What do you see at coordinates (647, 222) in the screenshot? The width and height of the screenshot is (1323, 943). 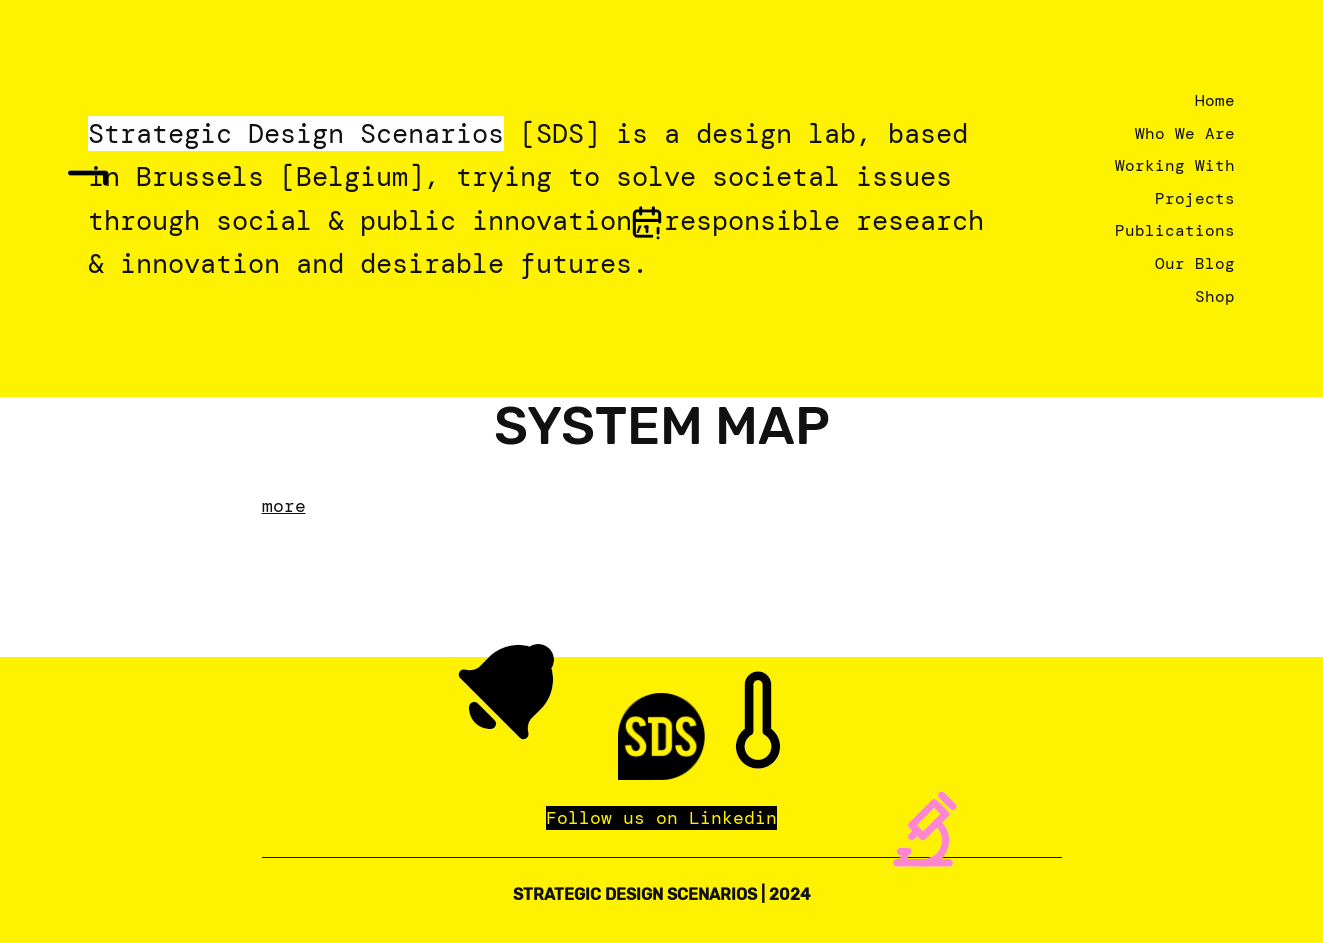 I see `calendar event requiring attention` at bounding box center [647, 222].